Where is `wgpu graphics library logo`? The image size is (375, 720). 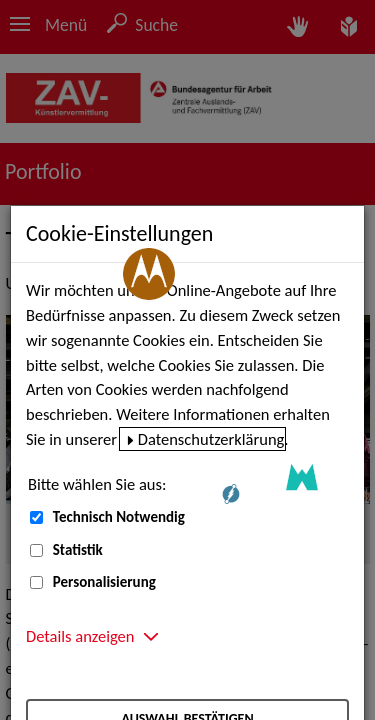
wgpu graphics library logo is located at coordinates (302, 477).